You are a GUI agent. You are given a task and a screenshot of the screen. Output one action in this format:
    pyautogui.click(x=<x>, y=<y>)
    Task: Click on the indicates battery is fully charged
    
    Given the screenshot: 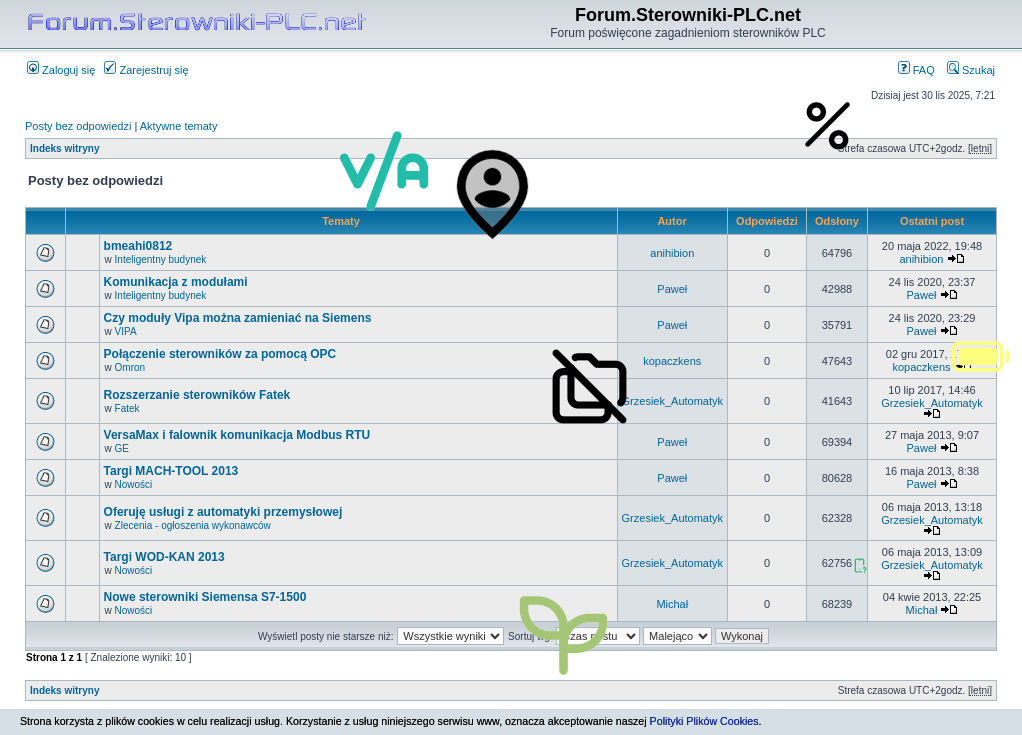 What is the action you would take?
    pyautogui.click(x=980, y=356)
    